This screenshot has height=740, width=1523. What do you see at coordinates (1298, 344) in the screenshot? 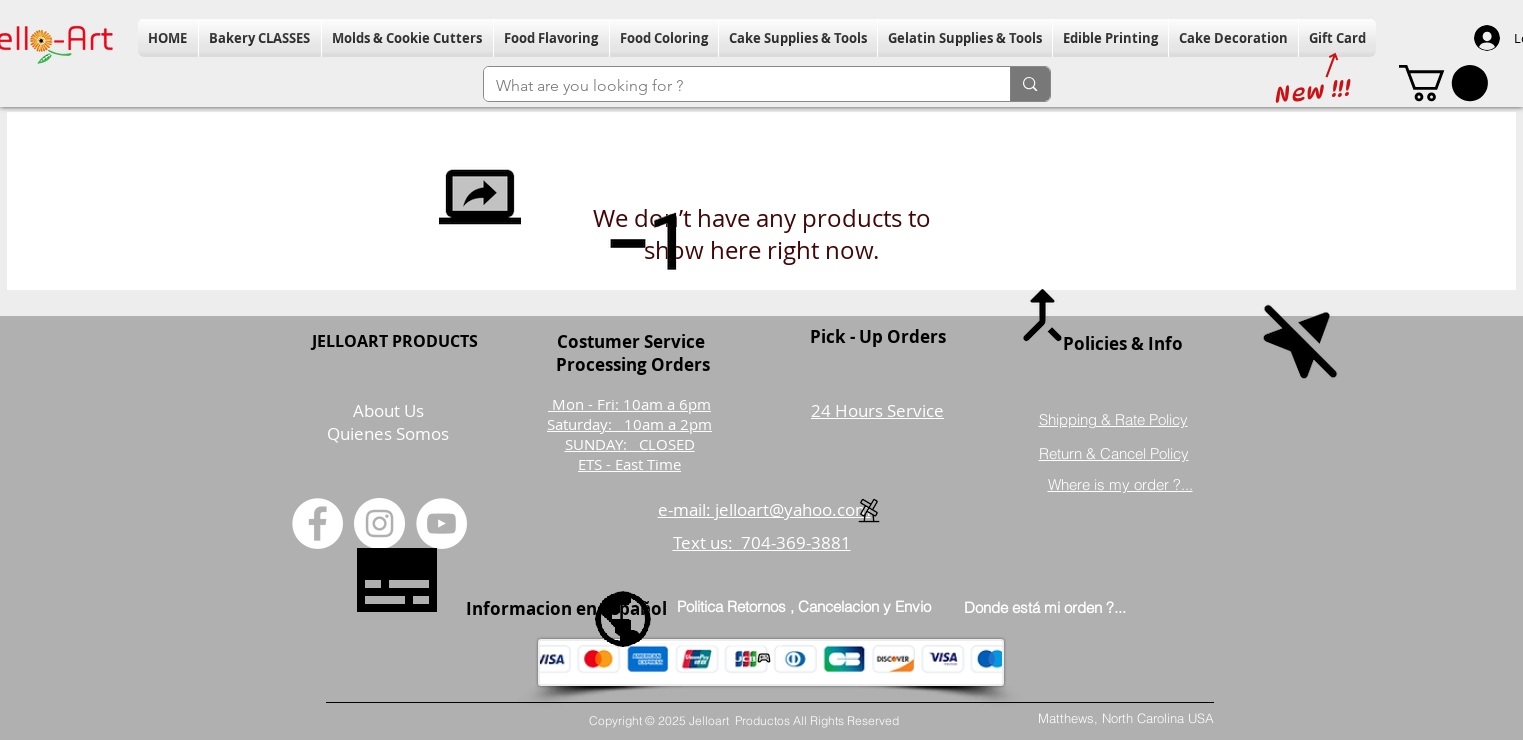
I see `location sharing is currently disabled` at bounding box center [1298, 344].